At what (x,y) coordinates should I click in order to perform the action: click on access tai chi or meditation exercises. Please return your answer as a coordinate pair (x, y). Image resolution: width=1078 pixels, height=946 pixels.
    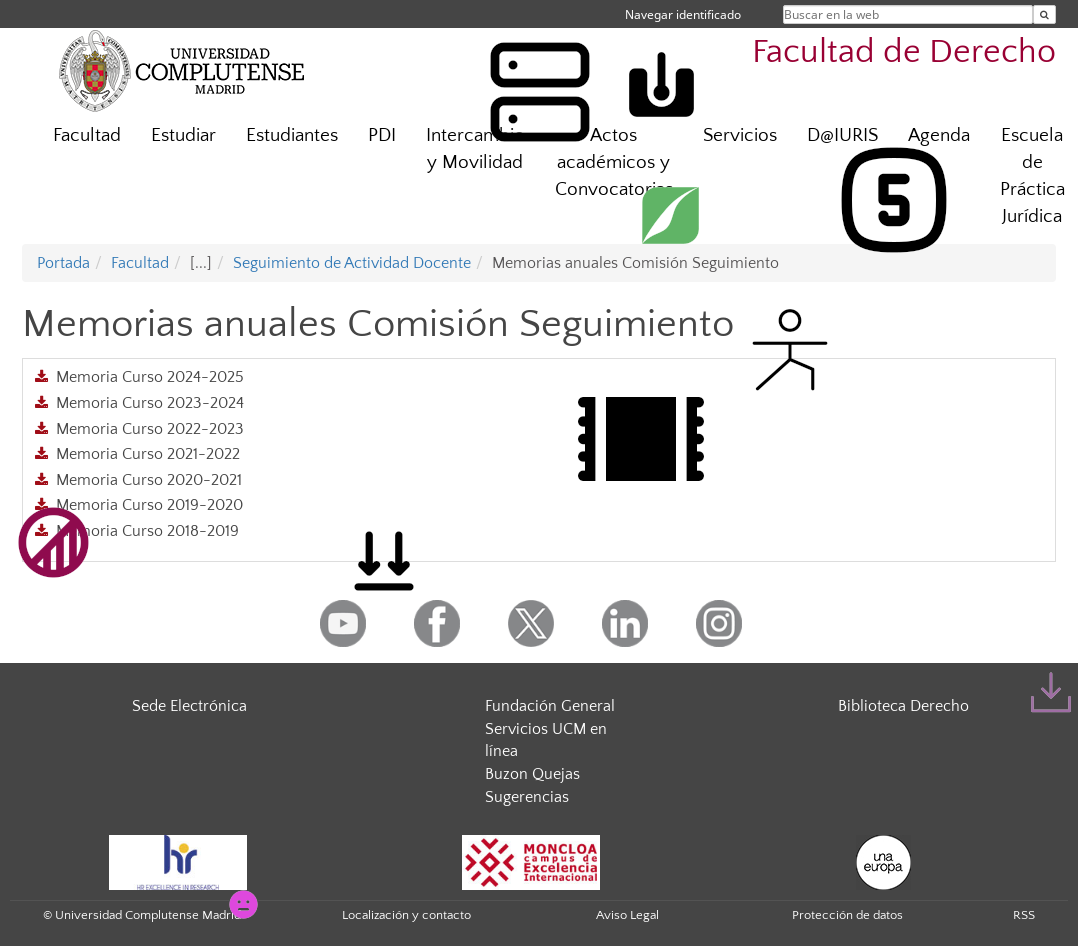
    Looking at the image, I should click on (790, 353).